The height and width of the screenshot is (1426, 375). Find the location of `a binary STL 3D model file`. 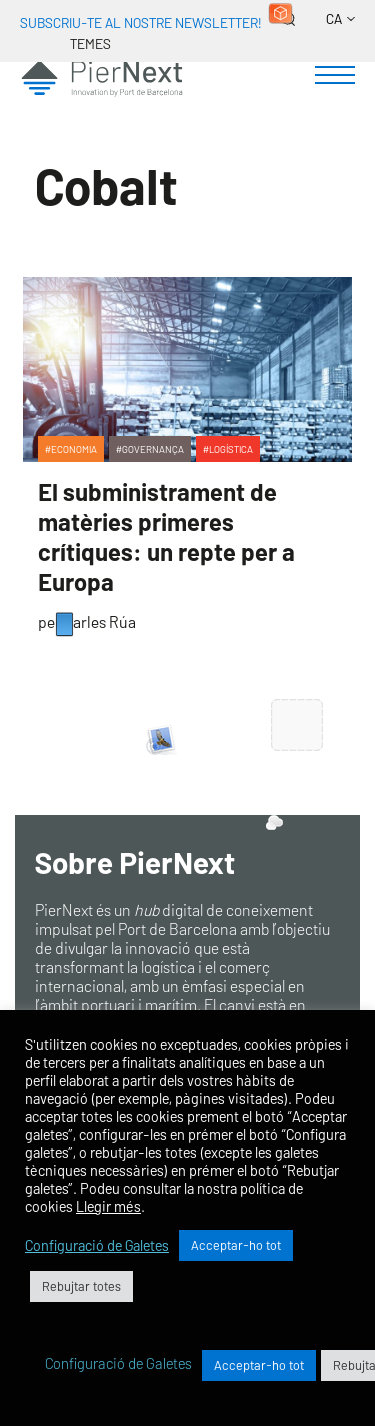

a binary STL 3D model file is located at coordinates (280, 12).